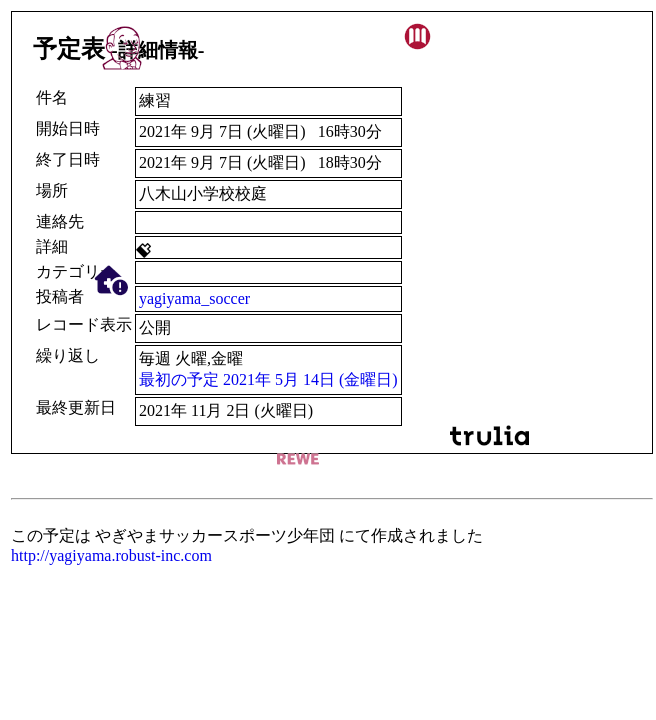  Describe the element at coordinates (489, 435) in the screenshot. I see `open the Trulia real estate app` at that location.